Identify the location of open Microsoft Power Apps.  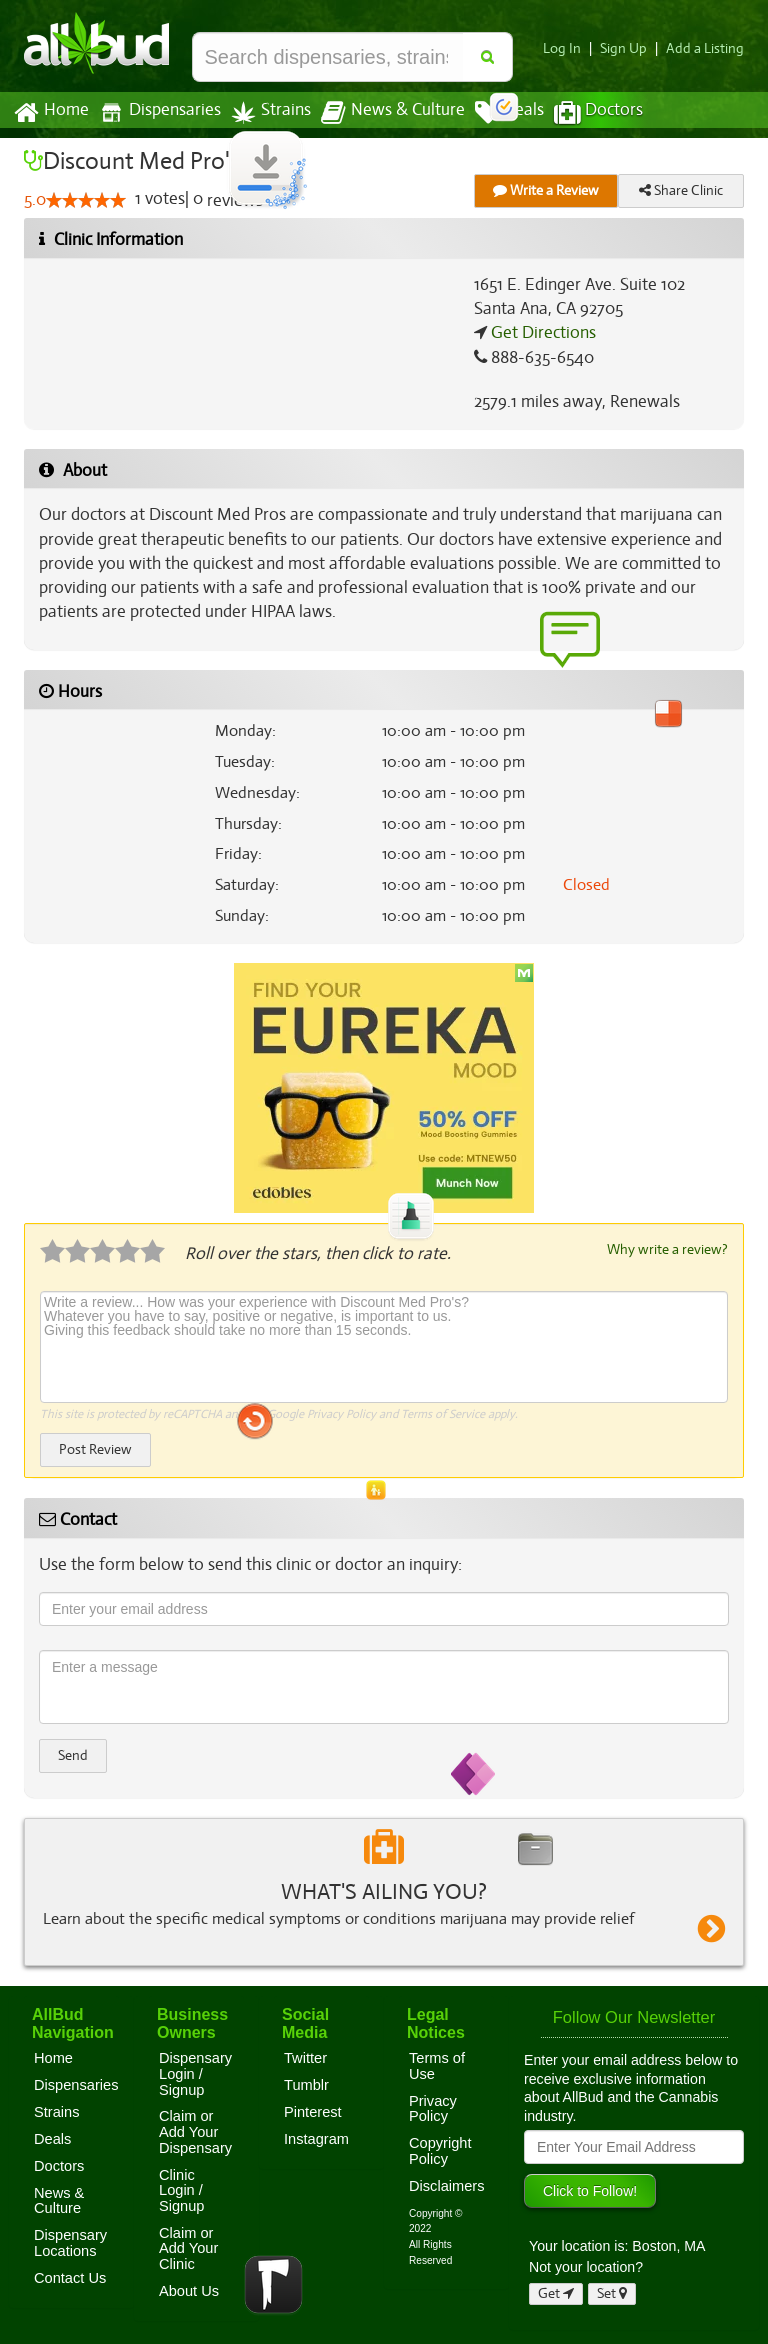
(473, 1774).